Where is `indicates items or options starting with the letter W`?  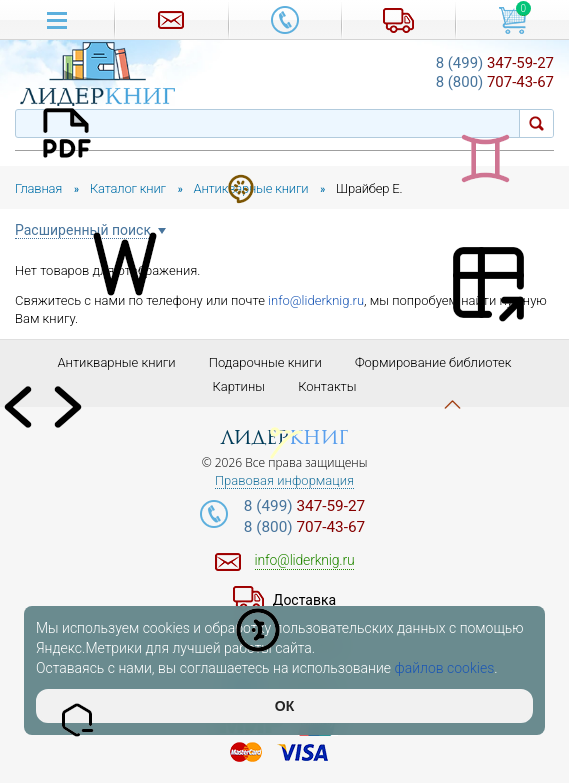
indicates items or options starting with the letter W is located at coordinates (125, 264).